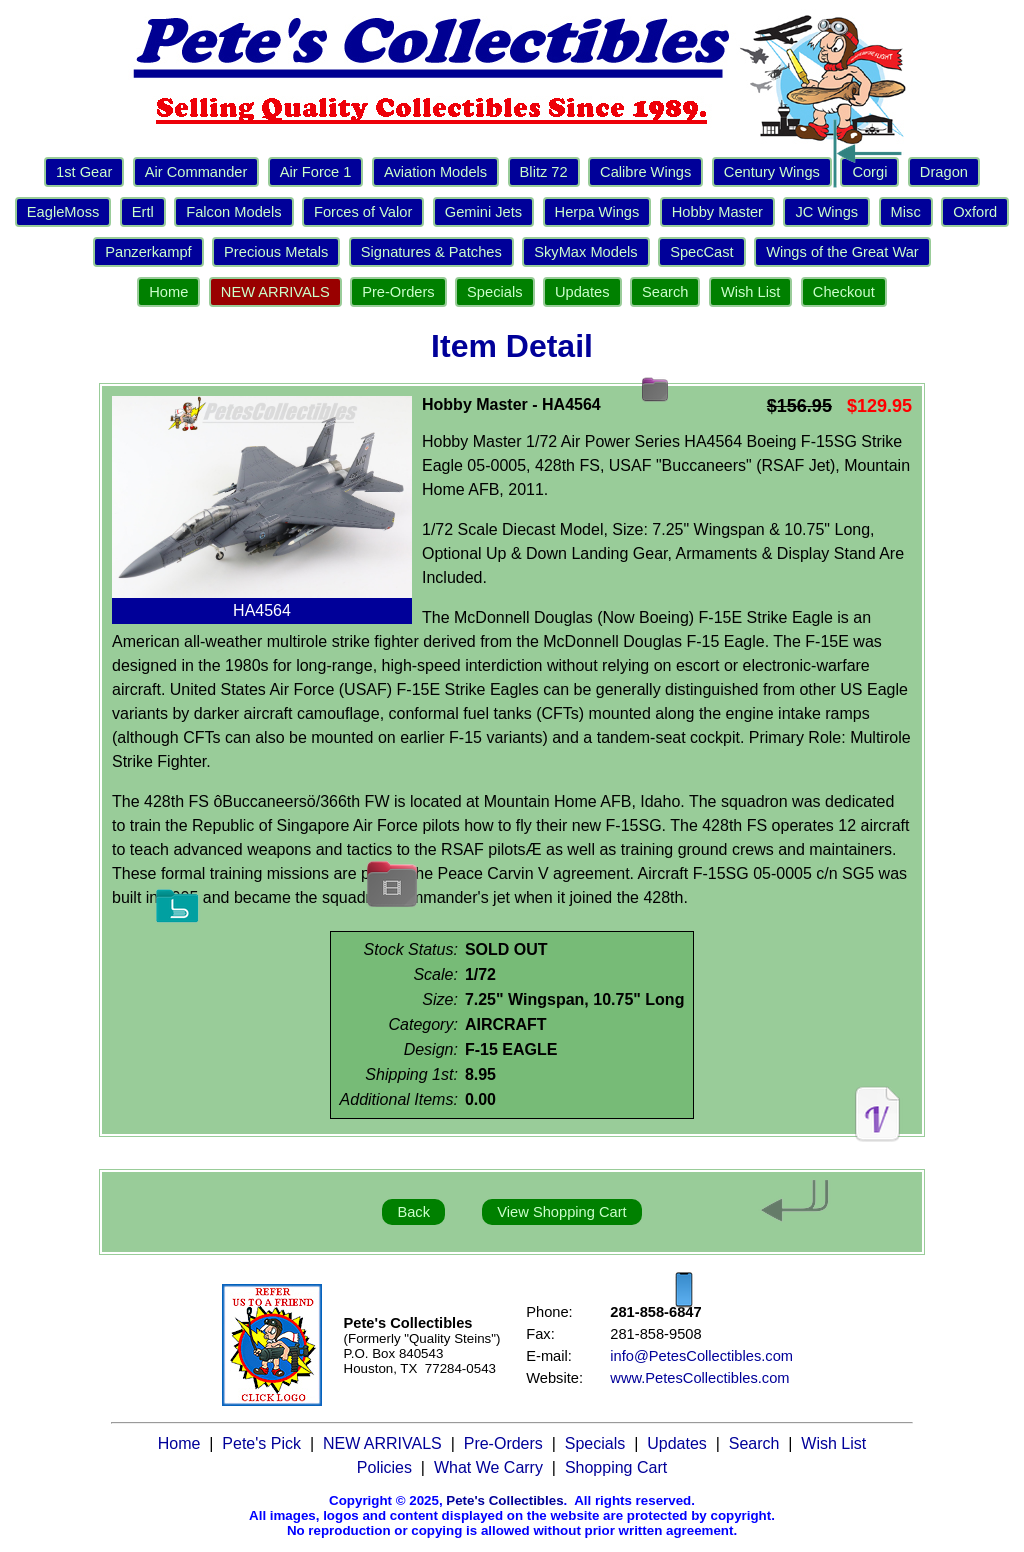 Image resolution: width=1024 pixels, height=1552 pixels. What do you see at coordinates (684, 1290) in the screenshot?
I see `iPhone XR device icon` at bounding box center [684, 1290].